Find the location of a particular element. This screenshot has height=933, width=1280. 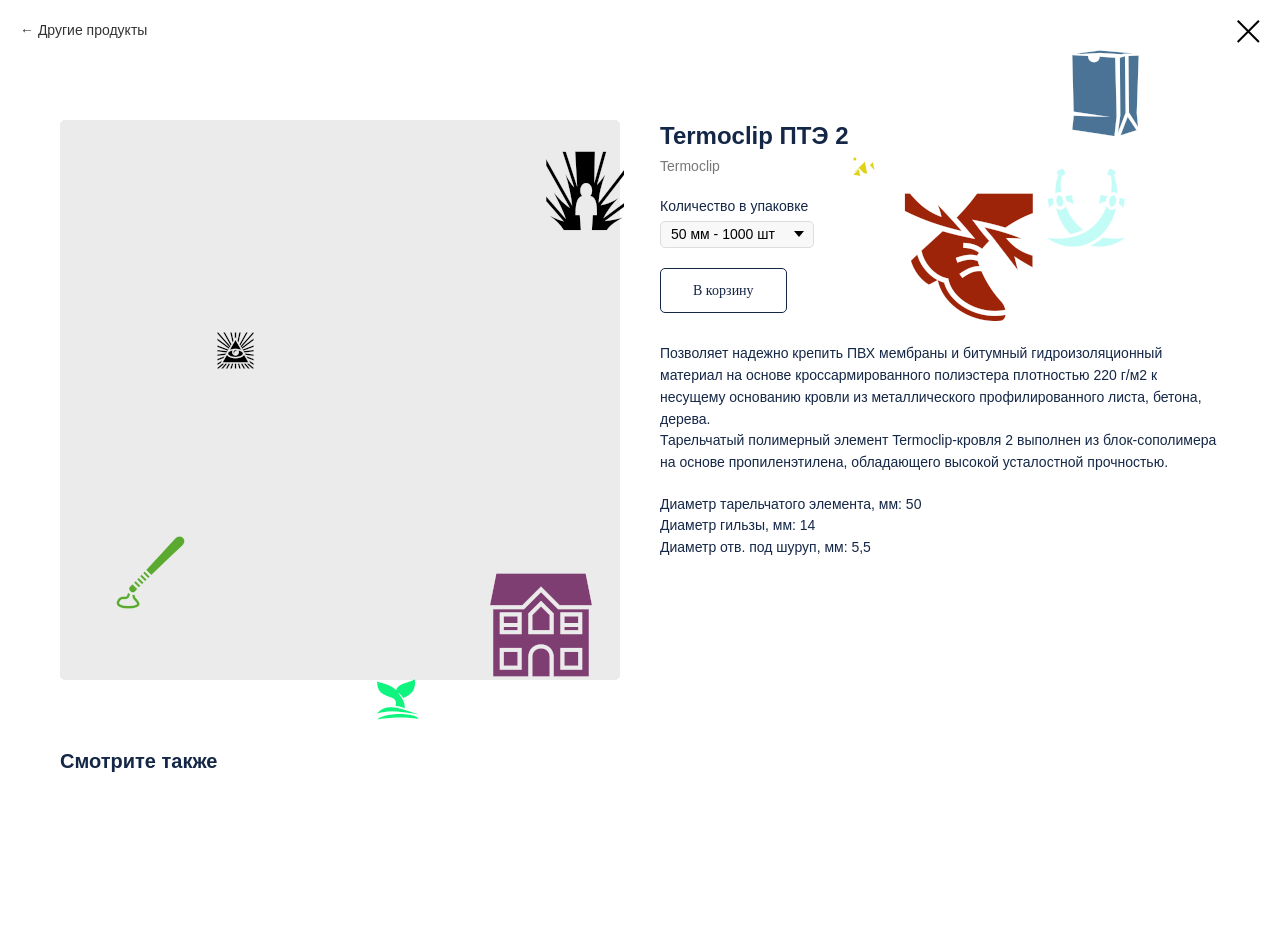

activate critical hit or deadly strike ability is located at coordinates (585, 191).